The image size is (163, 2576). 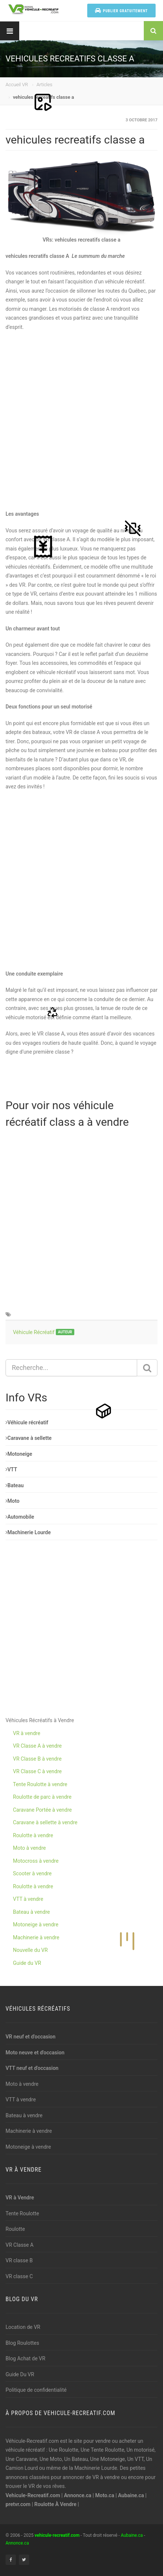 I want to click on play a slideshow or image gallery, so click(x=43, y=102).